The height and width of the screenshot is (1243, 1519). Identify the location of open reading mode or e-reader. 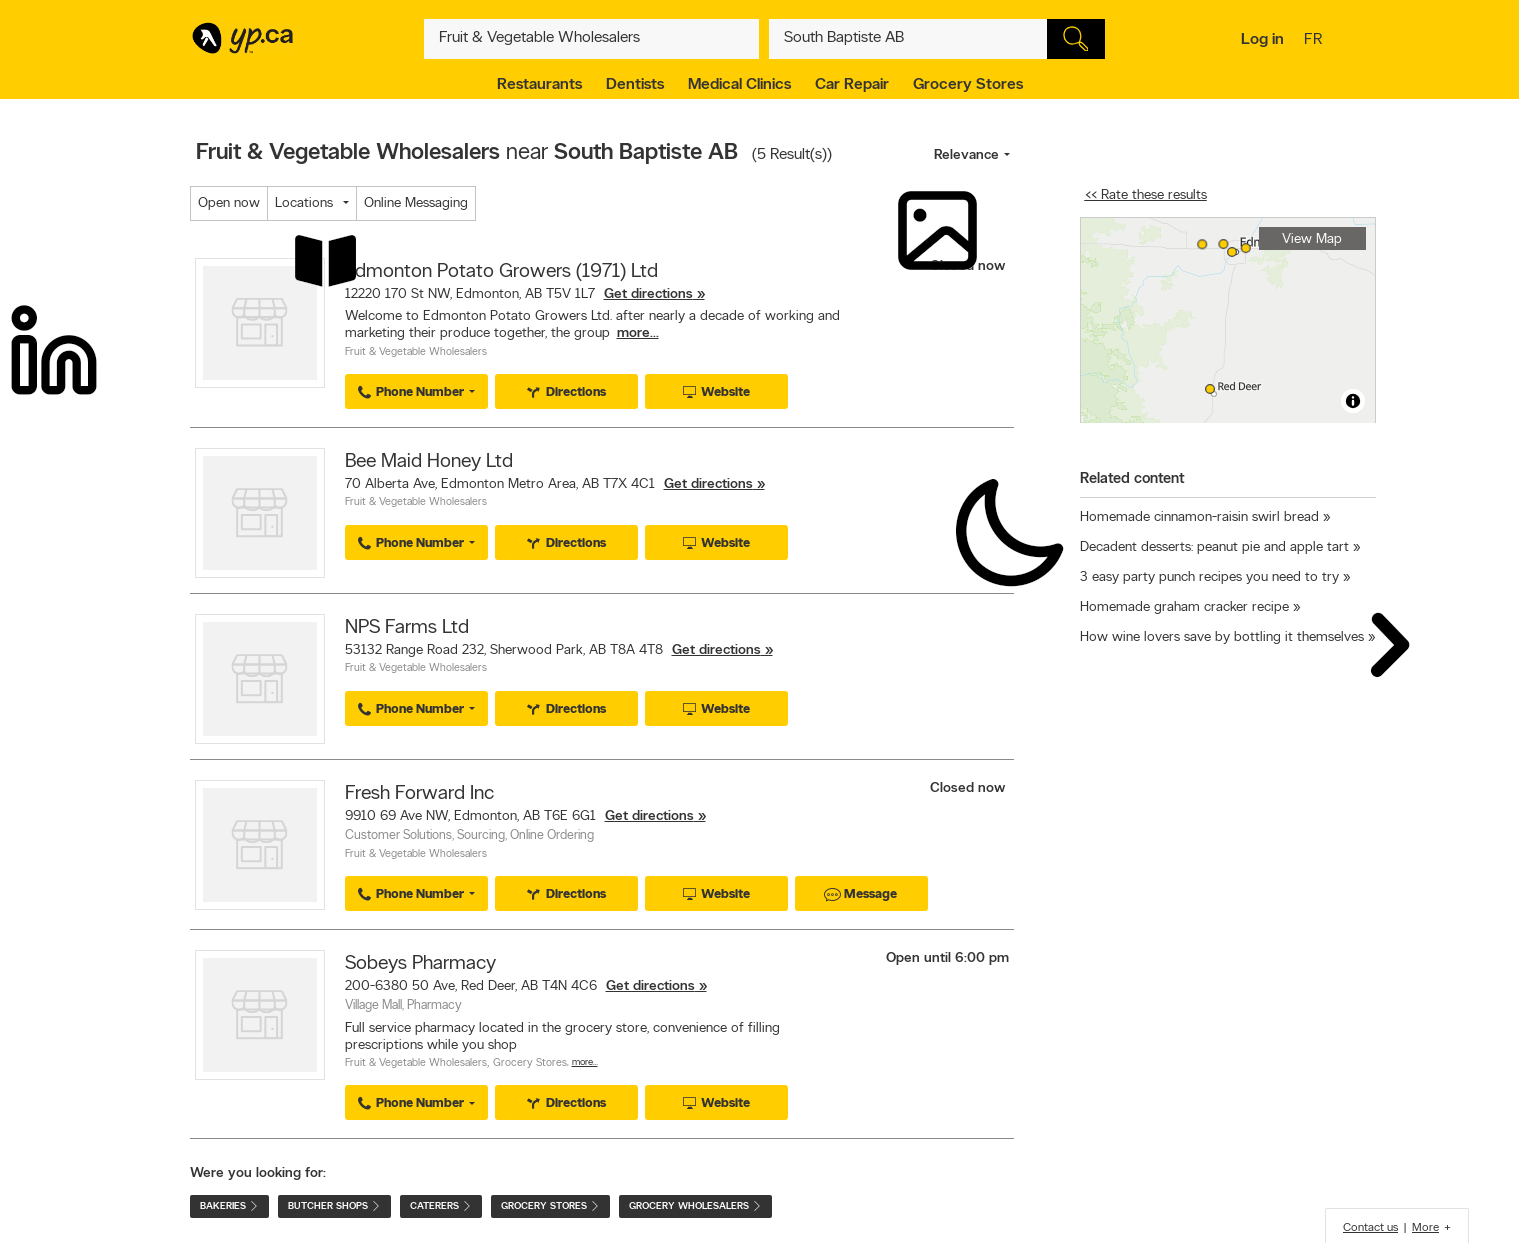
(325, 260).